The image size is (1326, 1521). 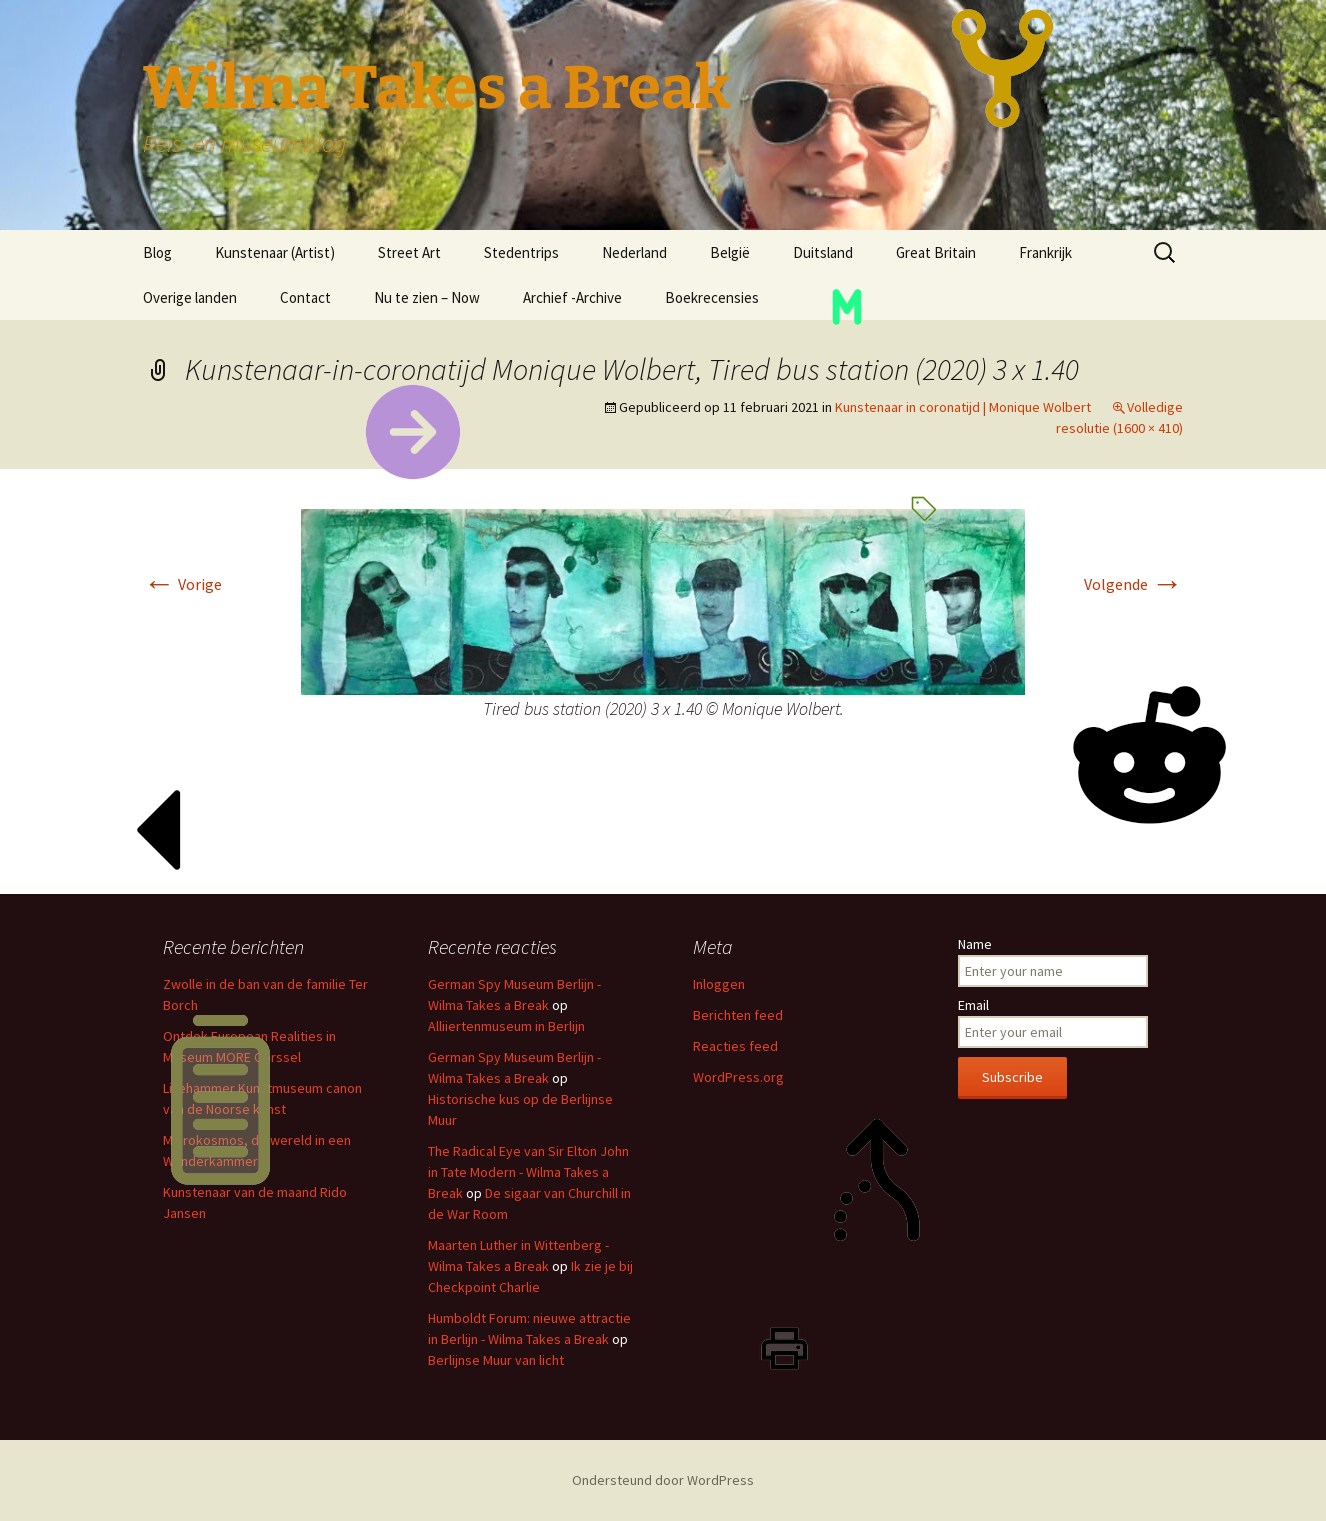 What do you see at coordinates (1149, 762) in the screenshot?
I see `open the reddit app` at bounding box center [1149, 762].